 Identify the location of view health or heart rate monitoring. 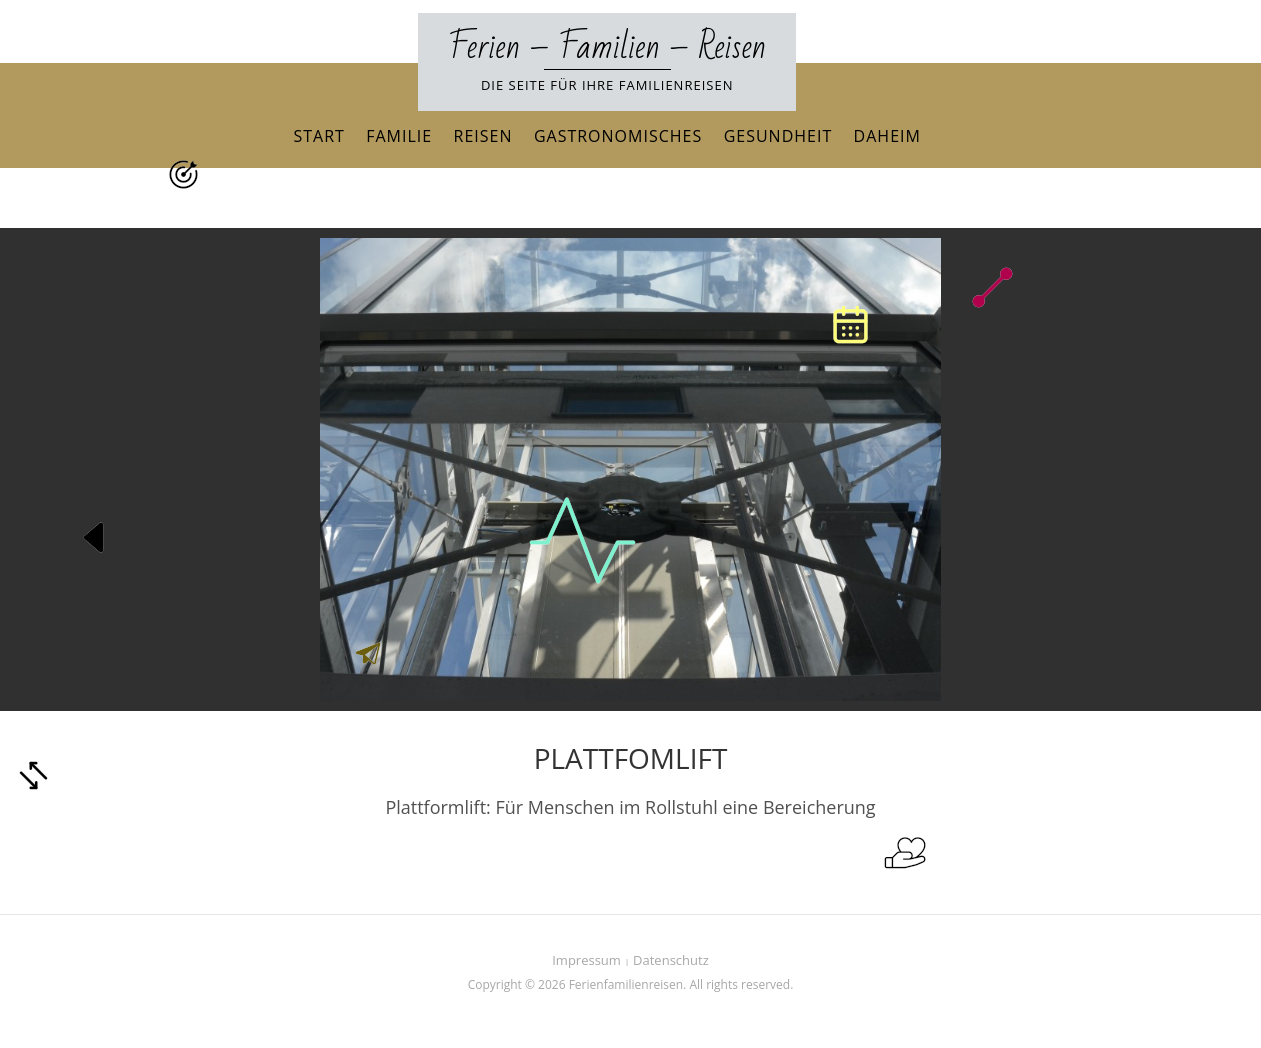
(582, 542).